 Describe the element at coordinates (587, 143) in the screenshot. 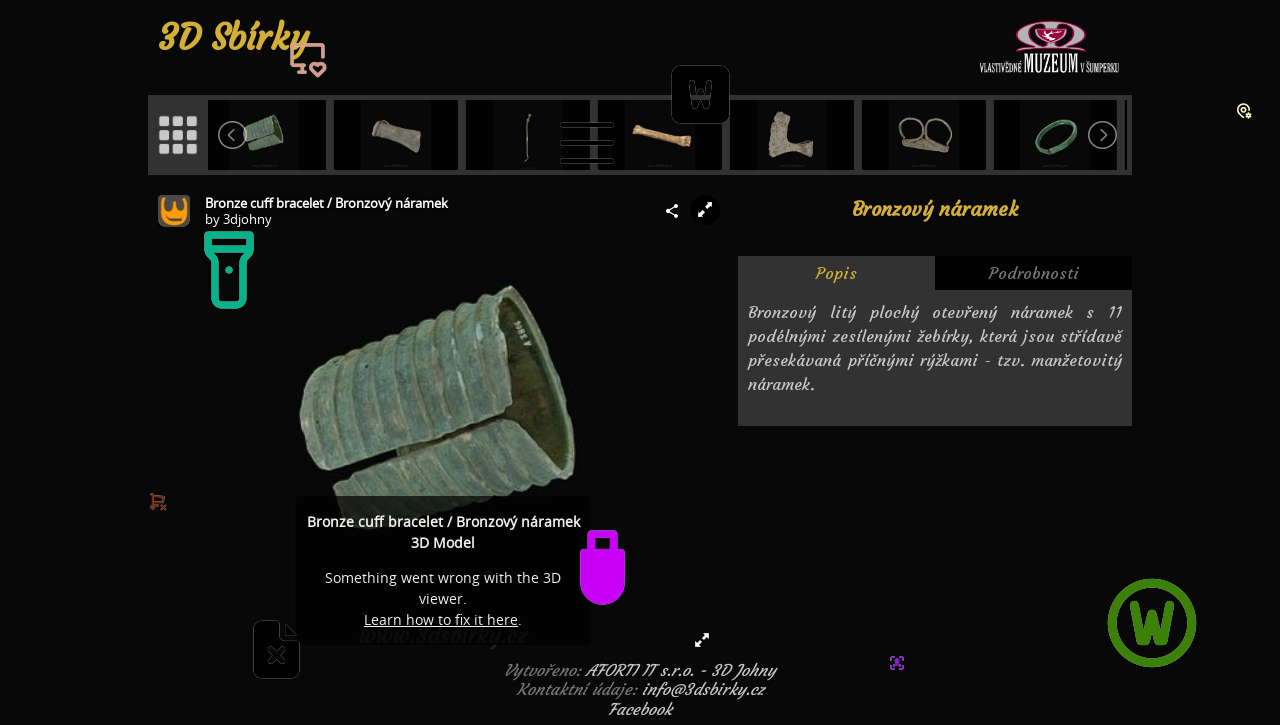

I see `view items in list format` at that location.